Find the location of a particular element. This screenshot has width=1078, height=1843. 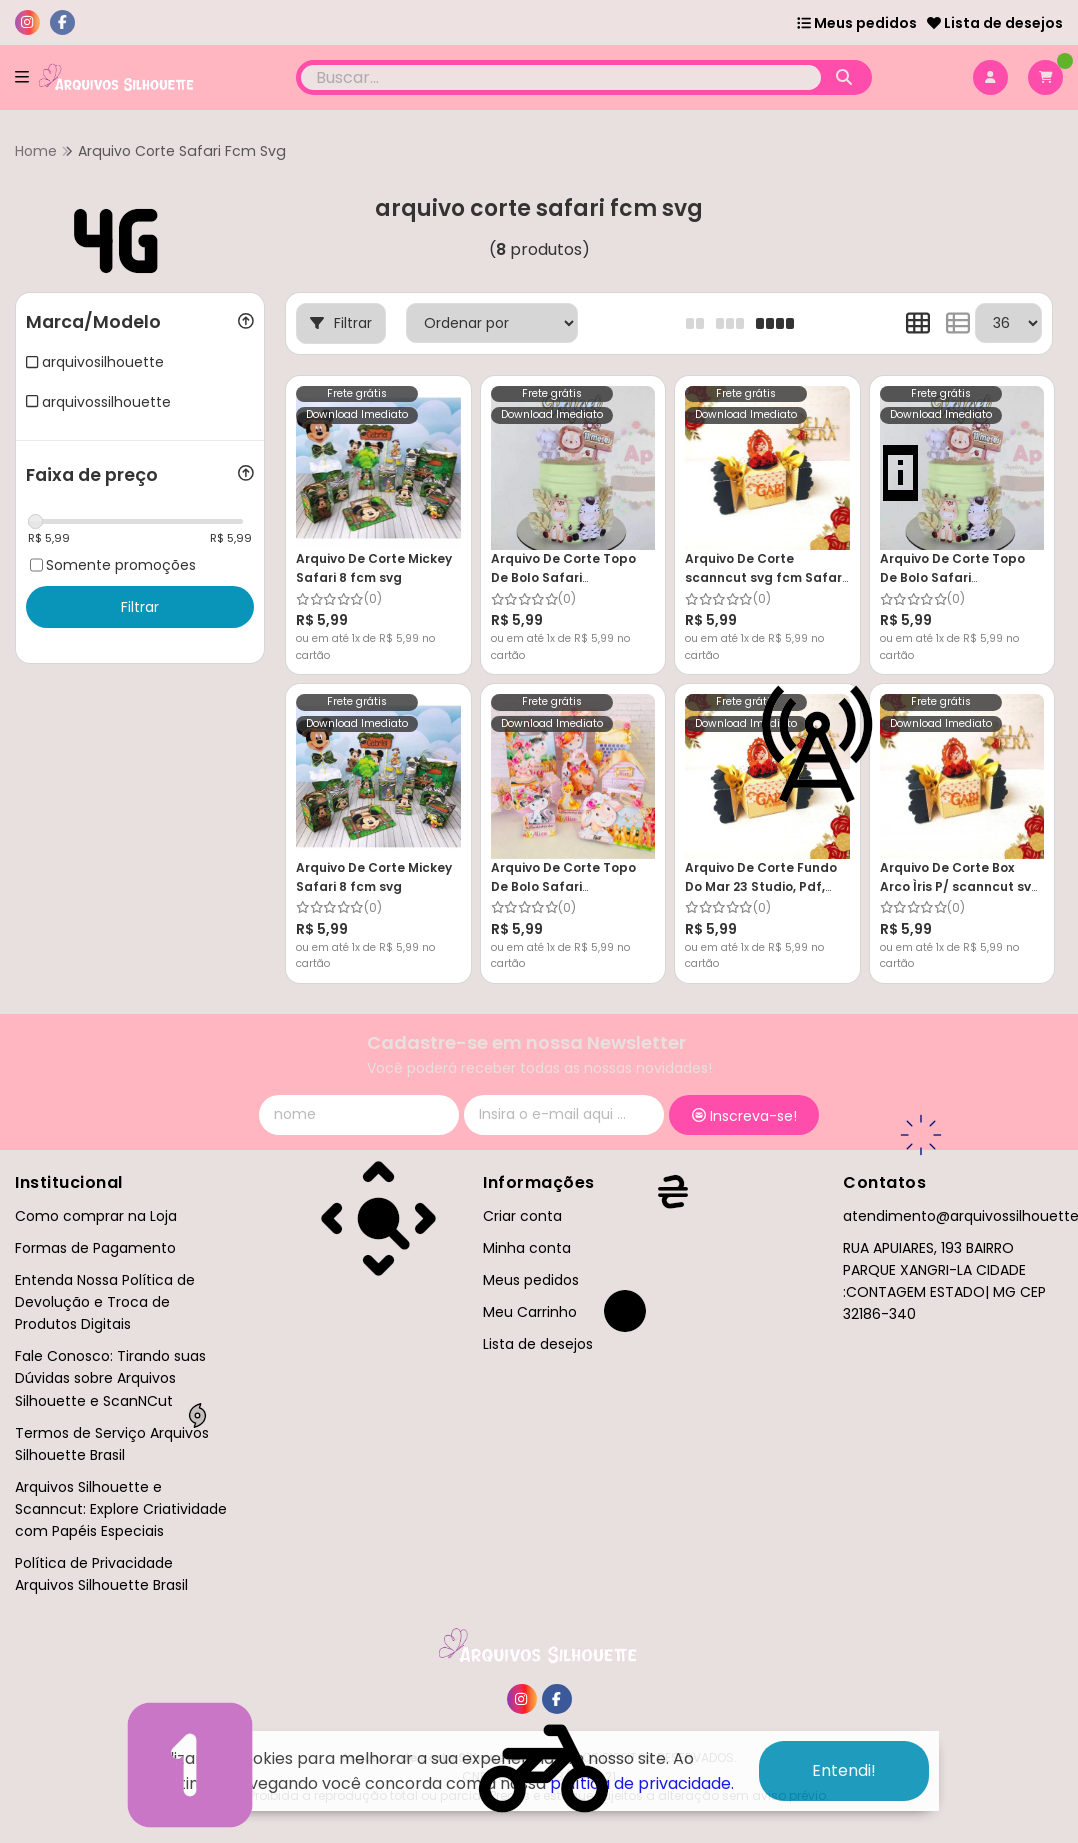

pan and zoom controls for map or image navigation is located at coordinates (378, 1218).